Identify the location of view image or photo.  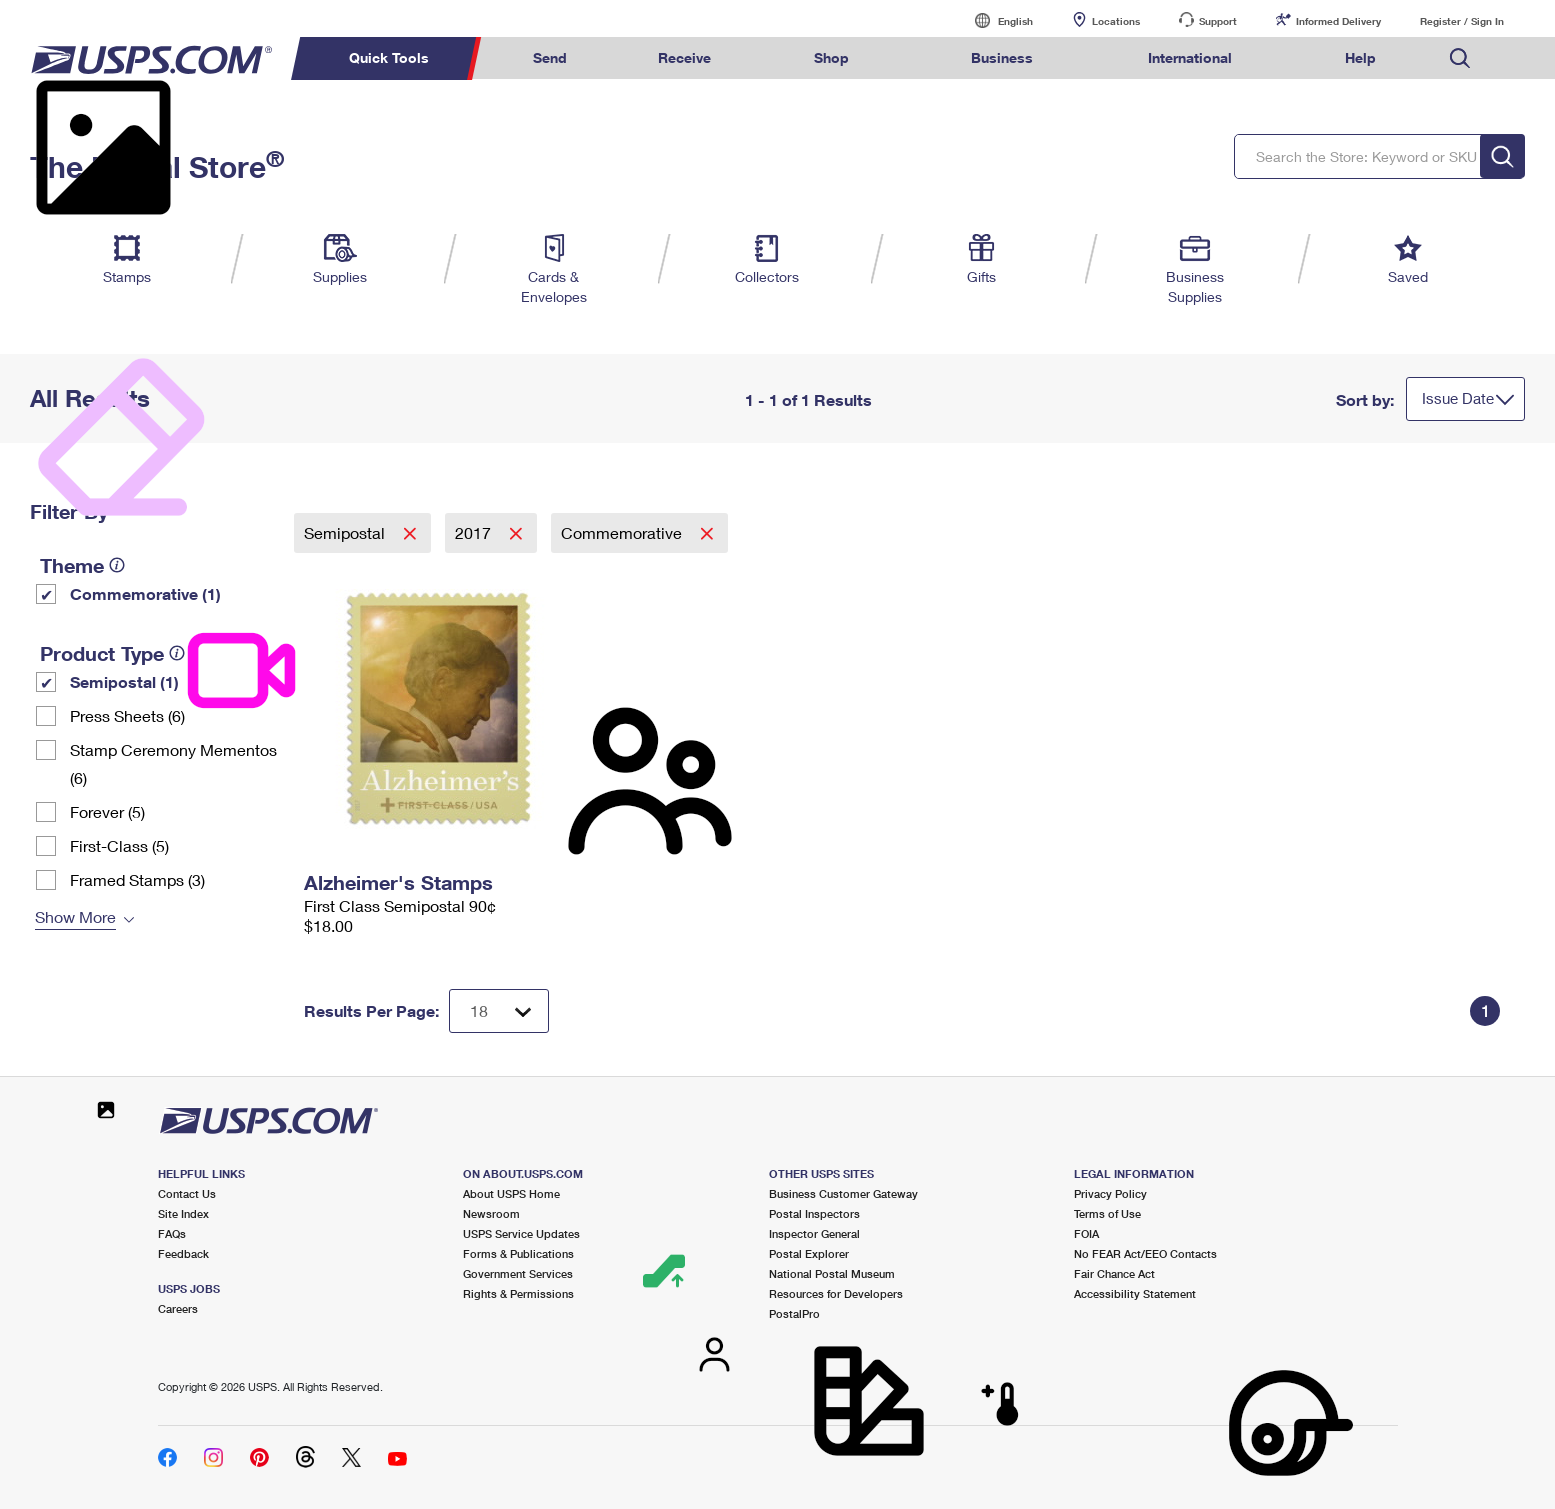
(106, 1110).